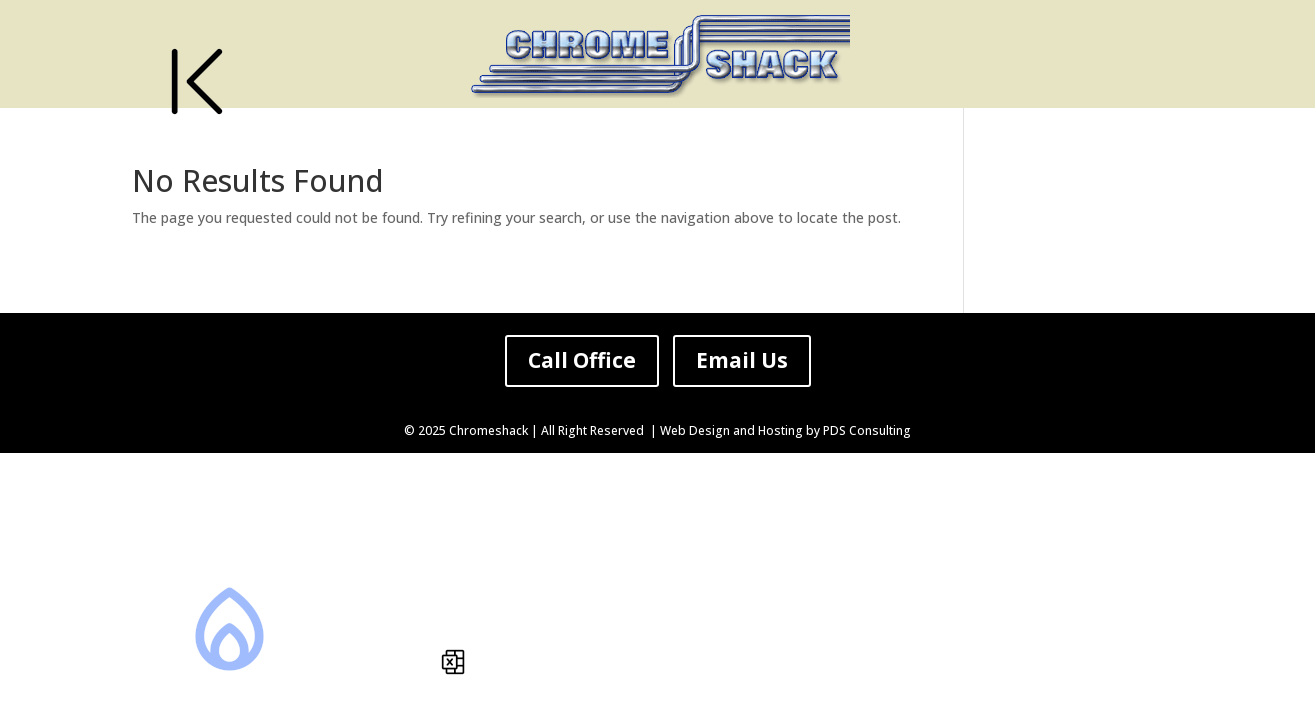  What do you see at coordinates (229, 630) in the screenshot?
I see `view trending or hot content` at bounding box center [229, 630].